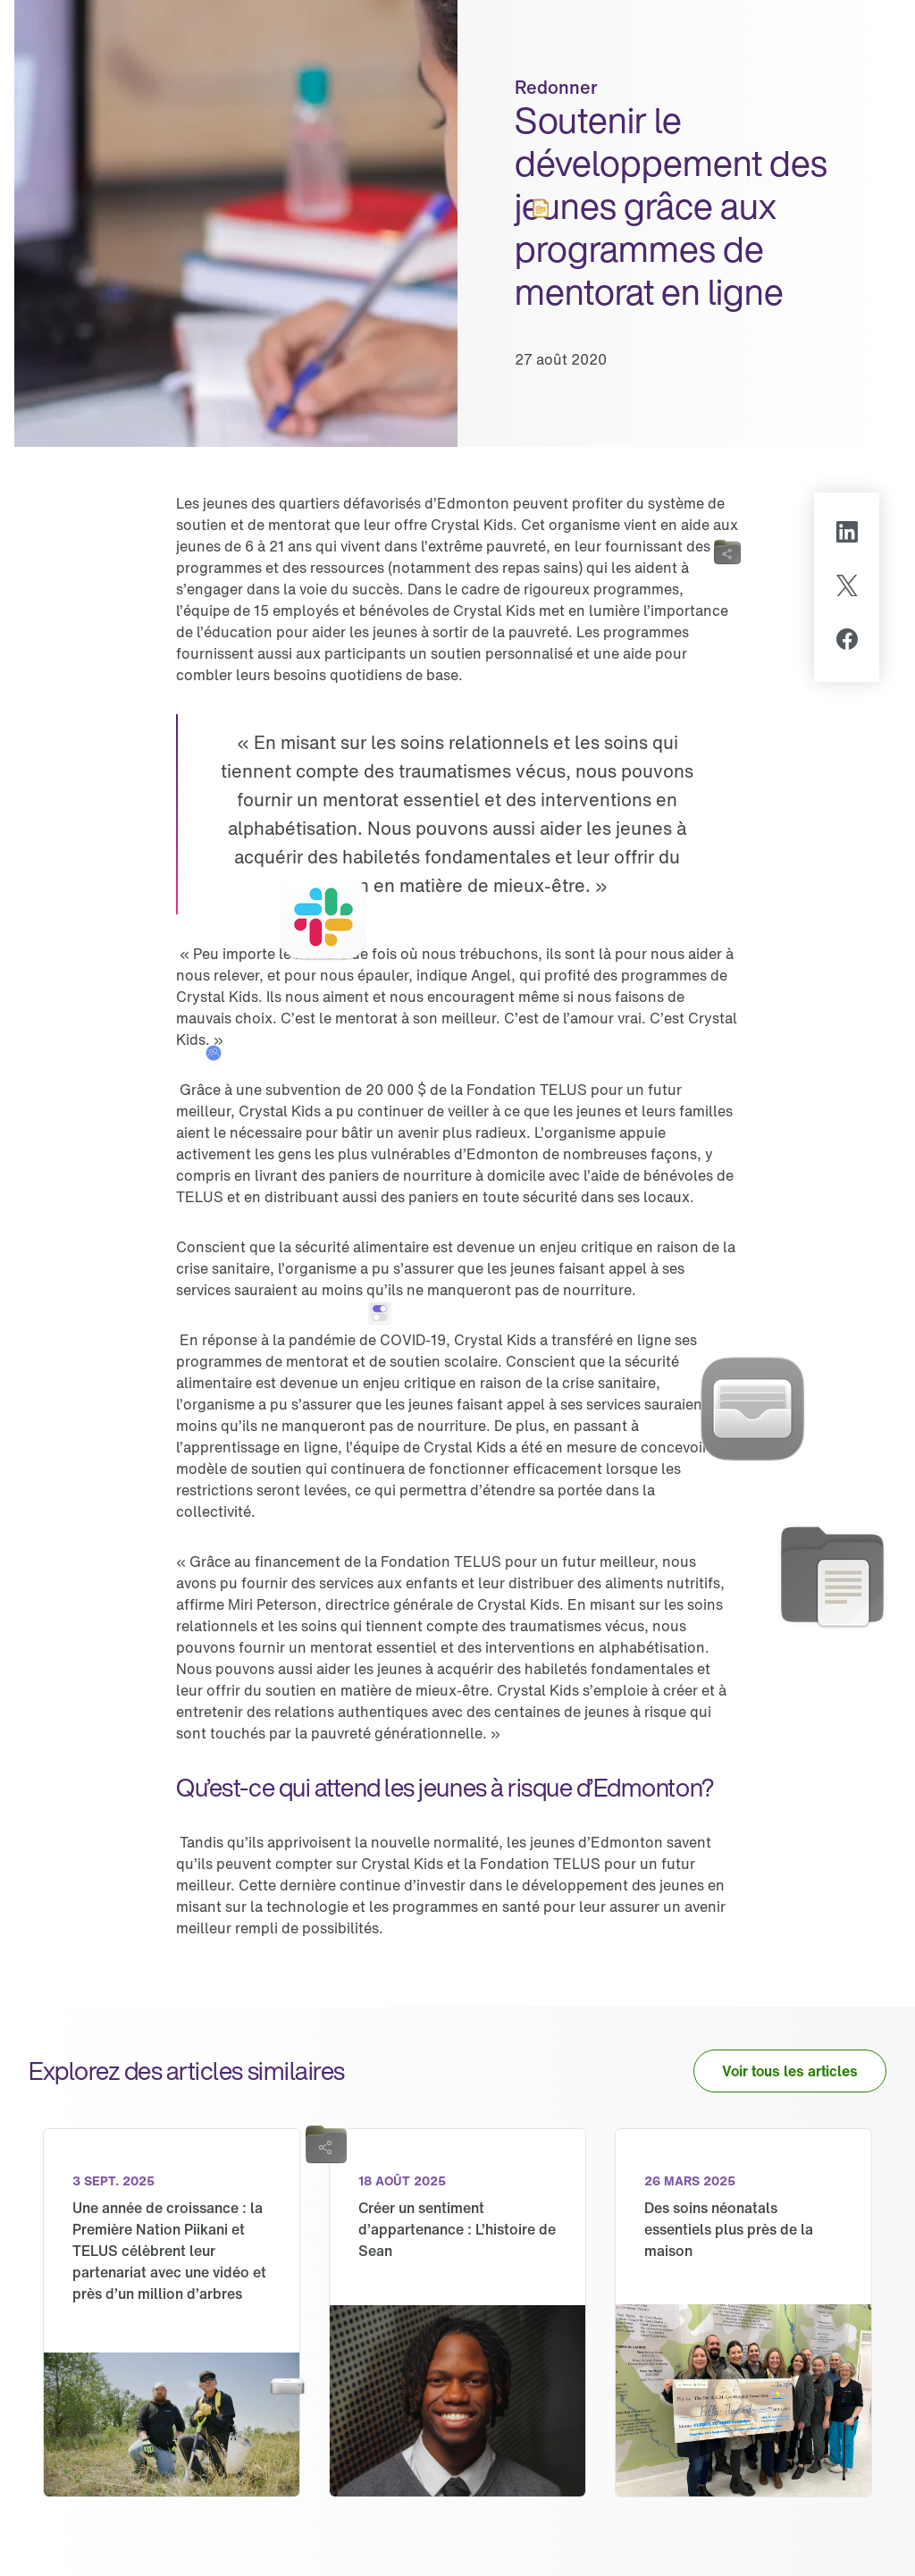 Image resolution: width=915 pixels, height=2576 pixels. I want to click on open apple wallet app, so click(752, 1409).